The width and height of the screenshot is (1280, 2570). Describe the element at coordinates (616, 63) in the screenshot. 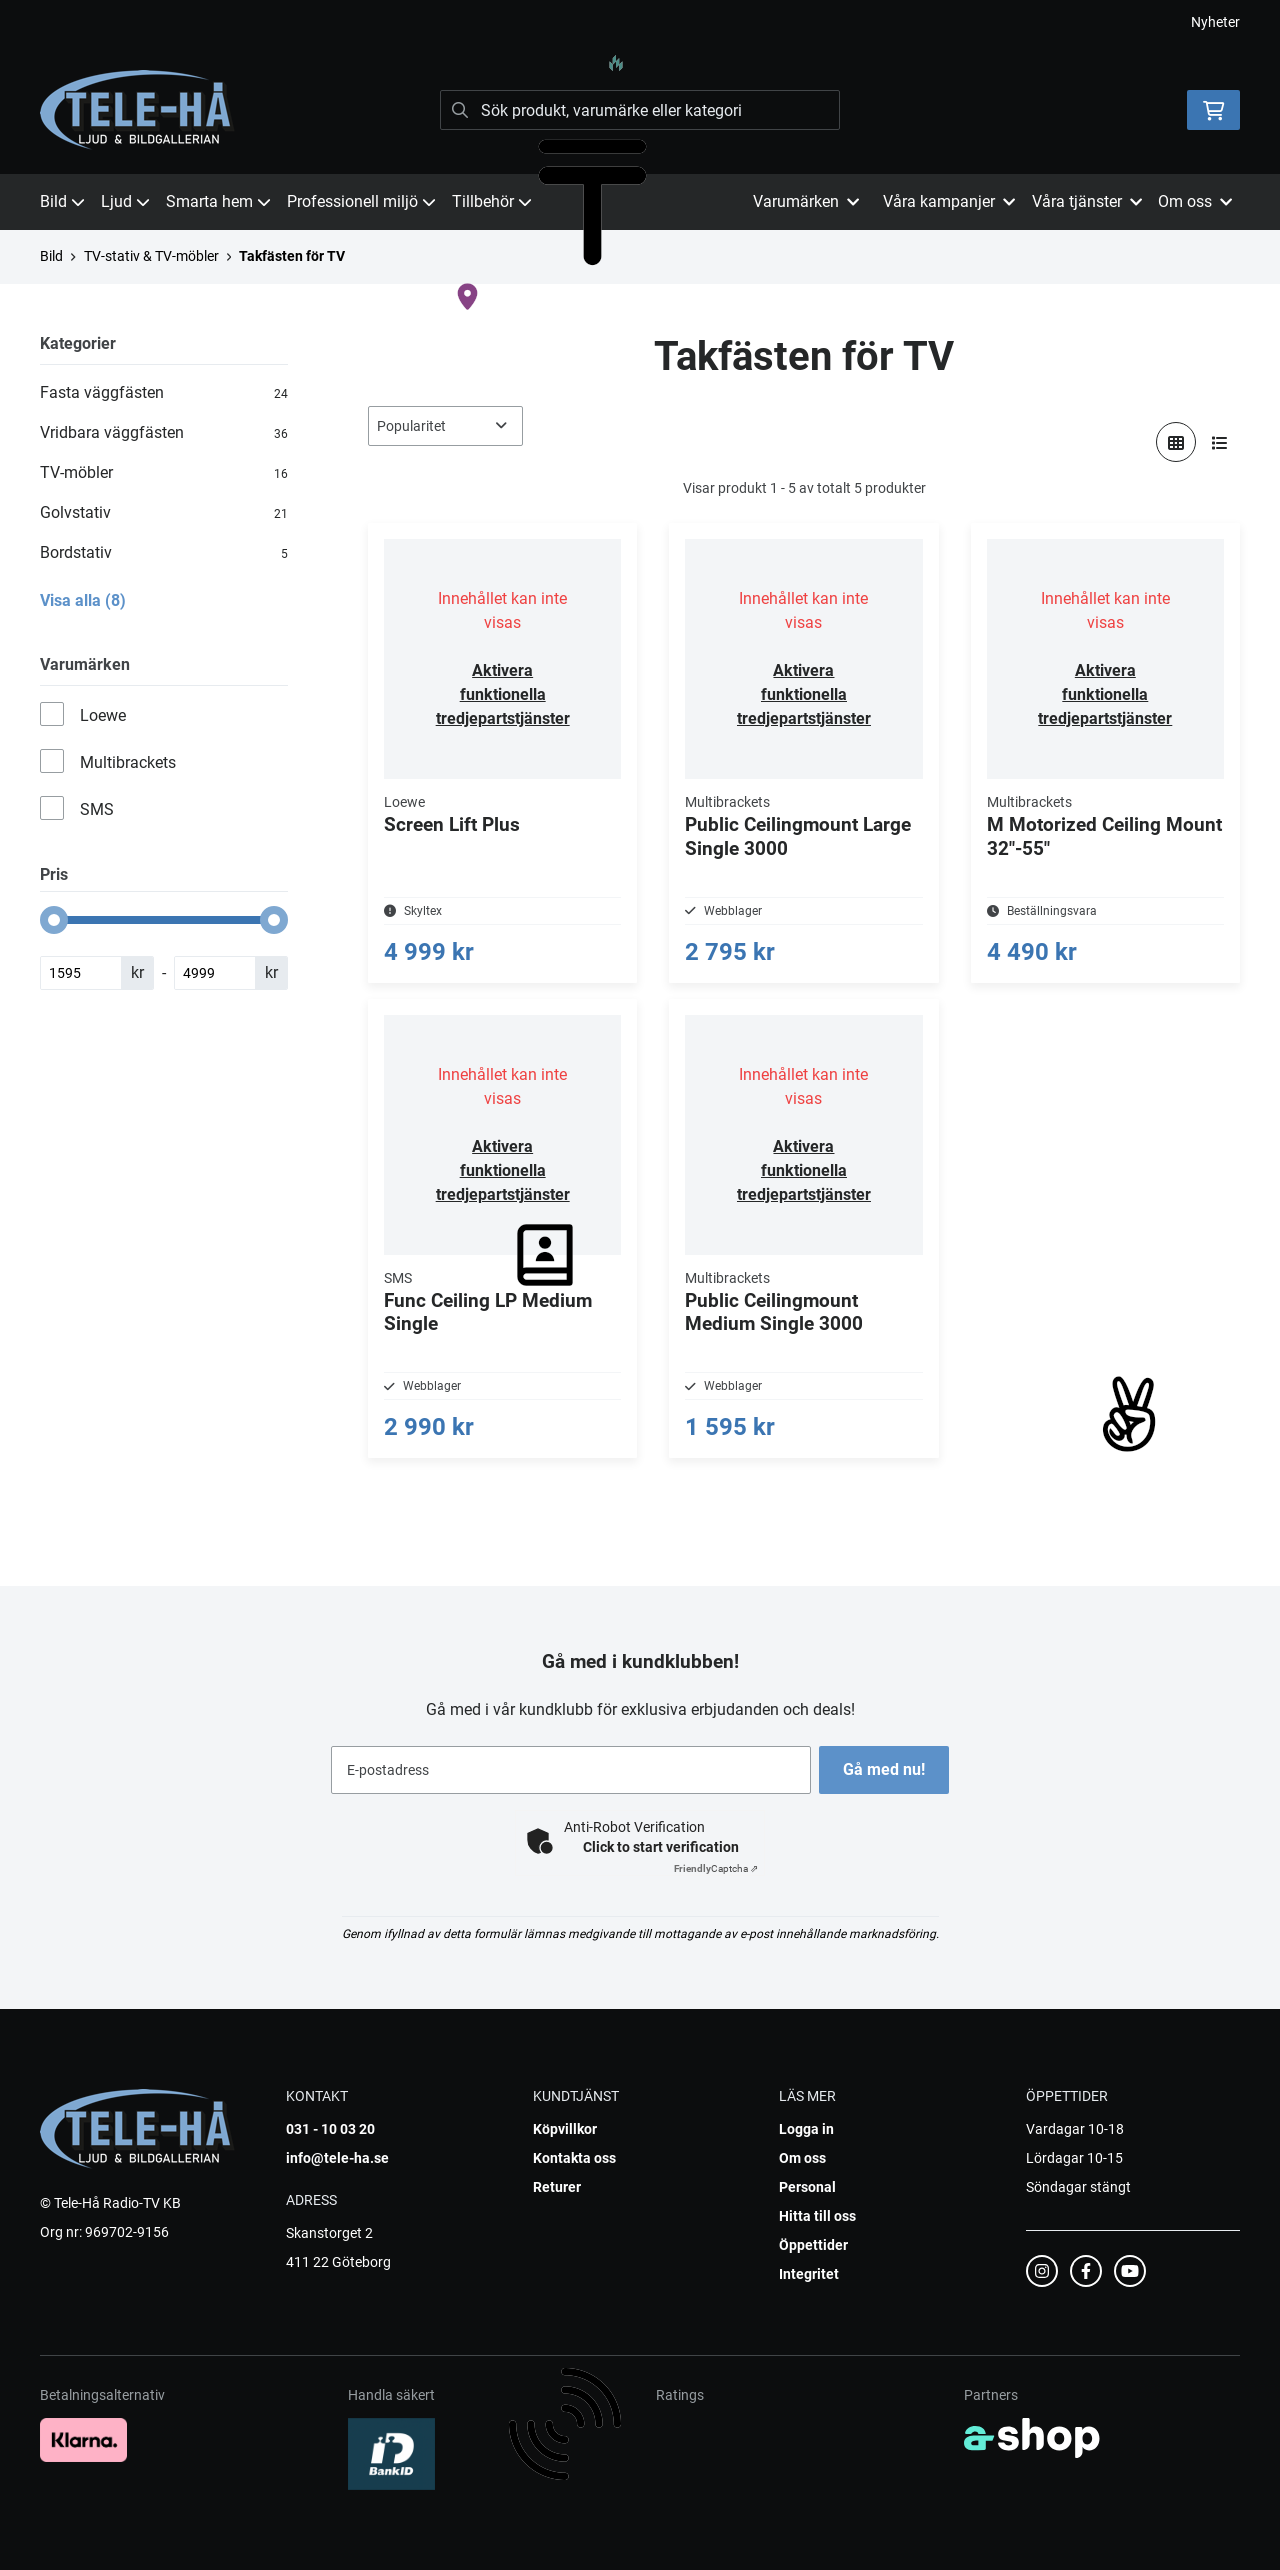

I see `lit web components library logo` at that location.